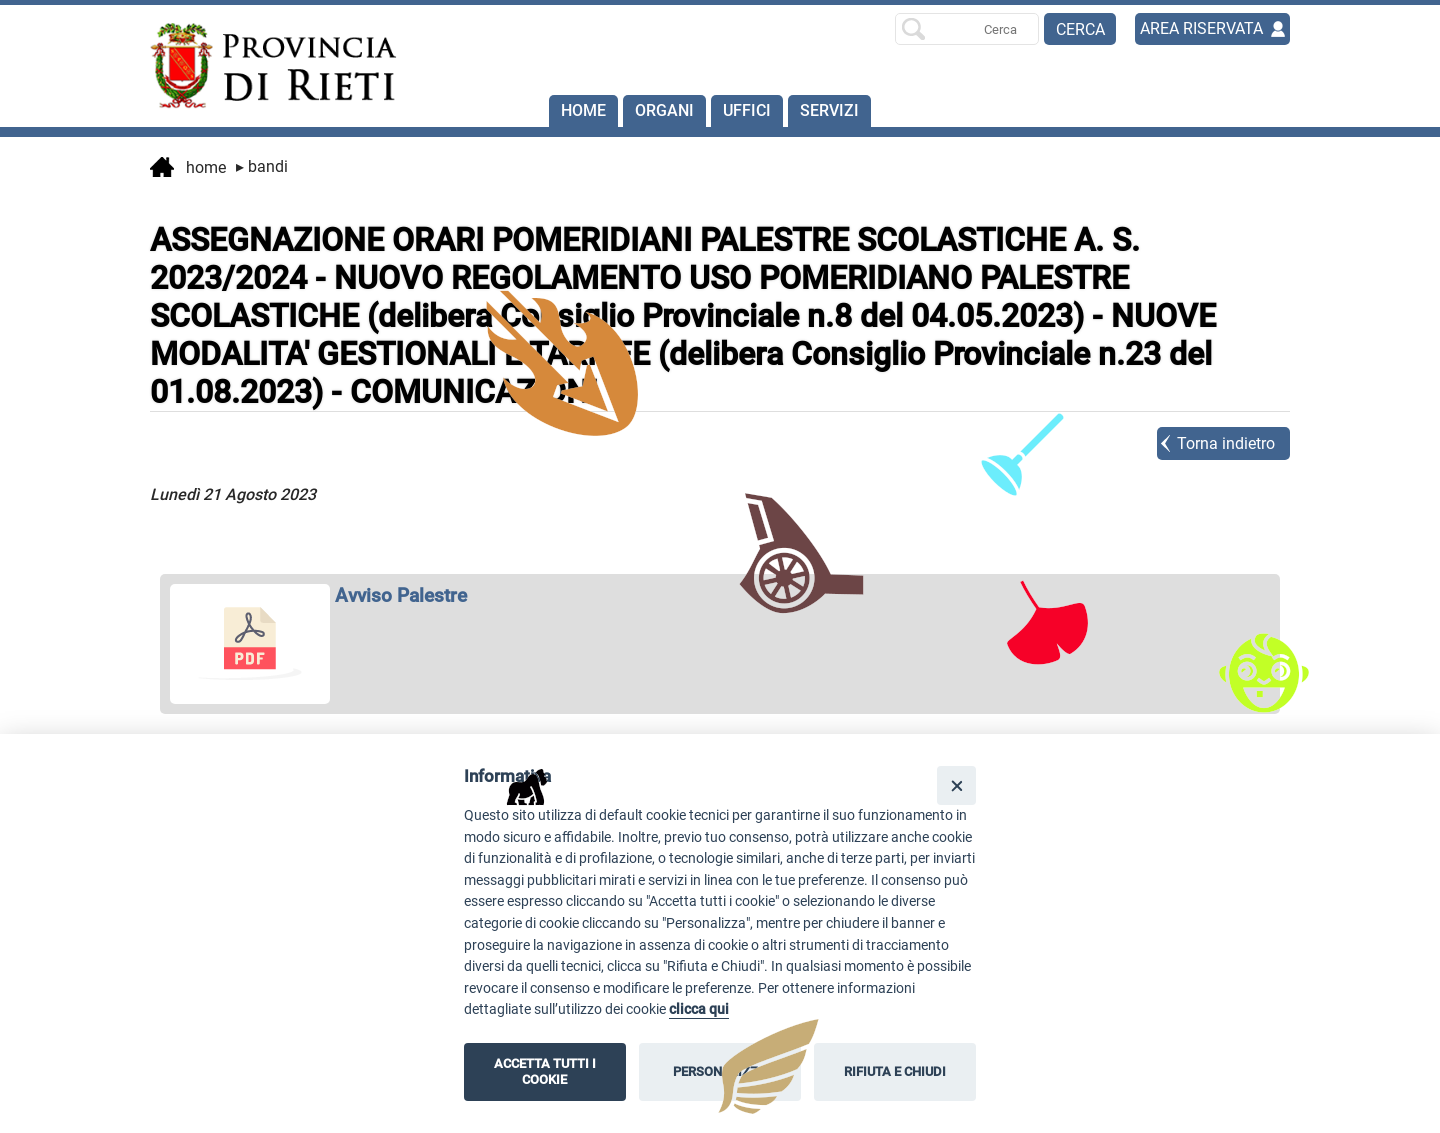  Describe the element at coordinates (527, 787) in the screenshot. I see `gorilla character or avatar selection` at that location.